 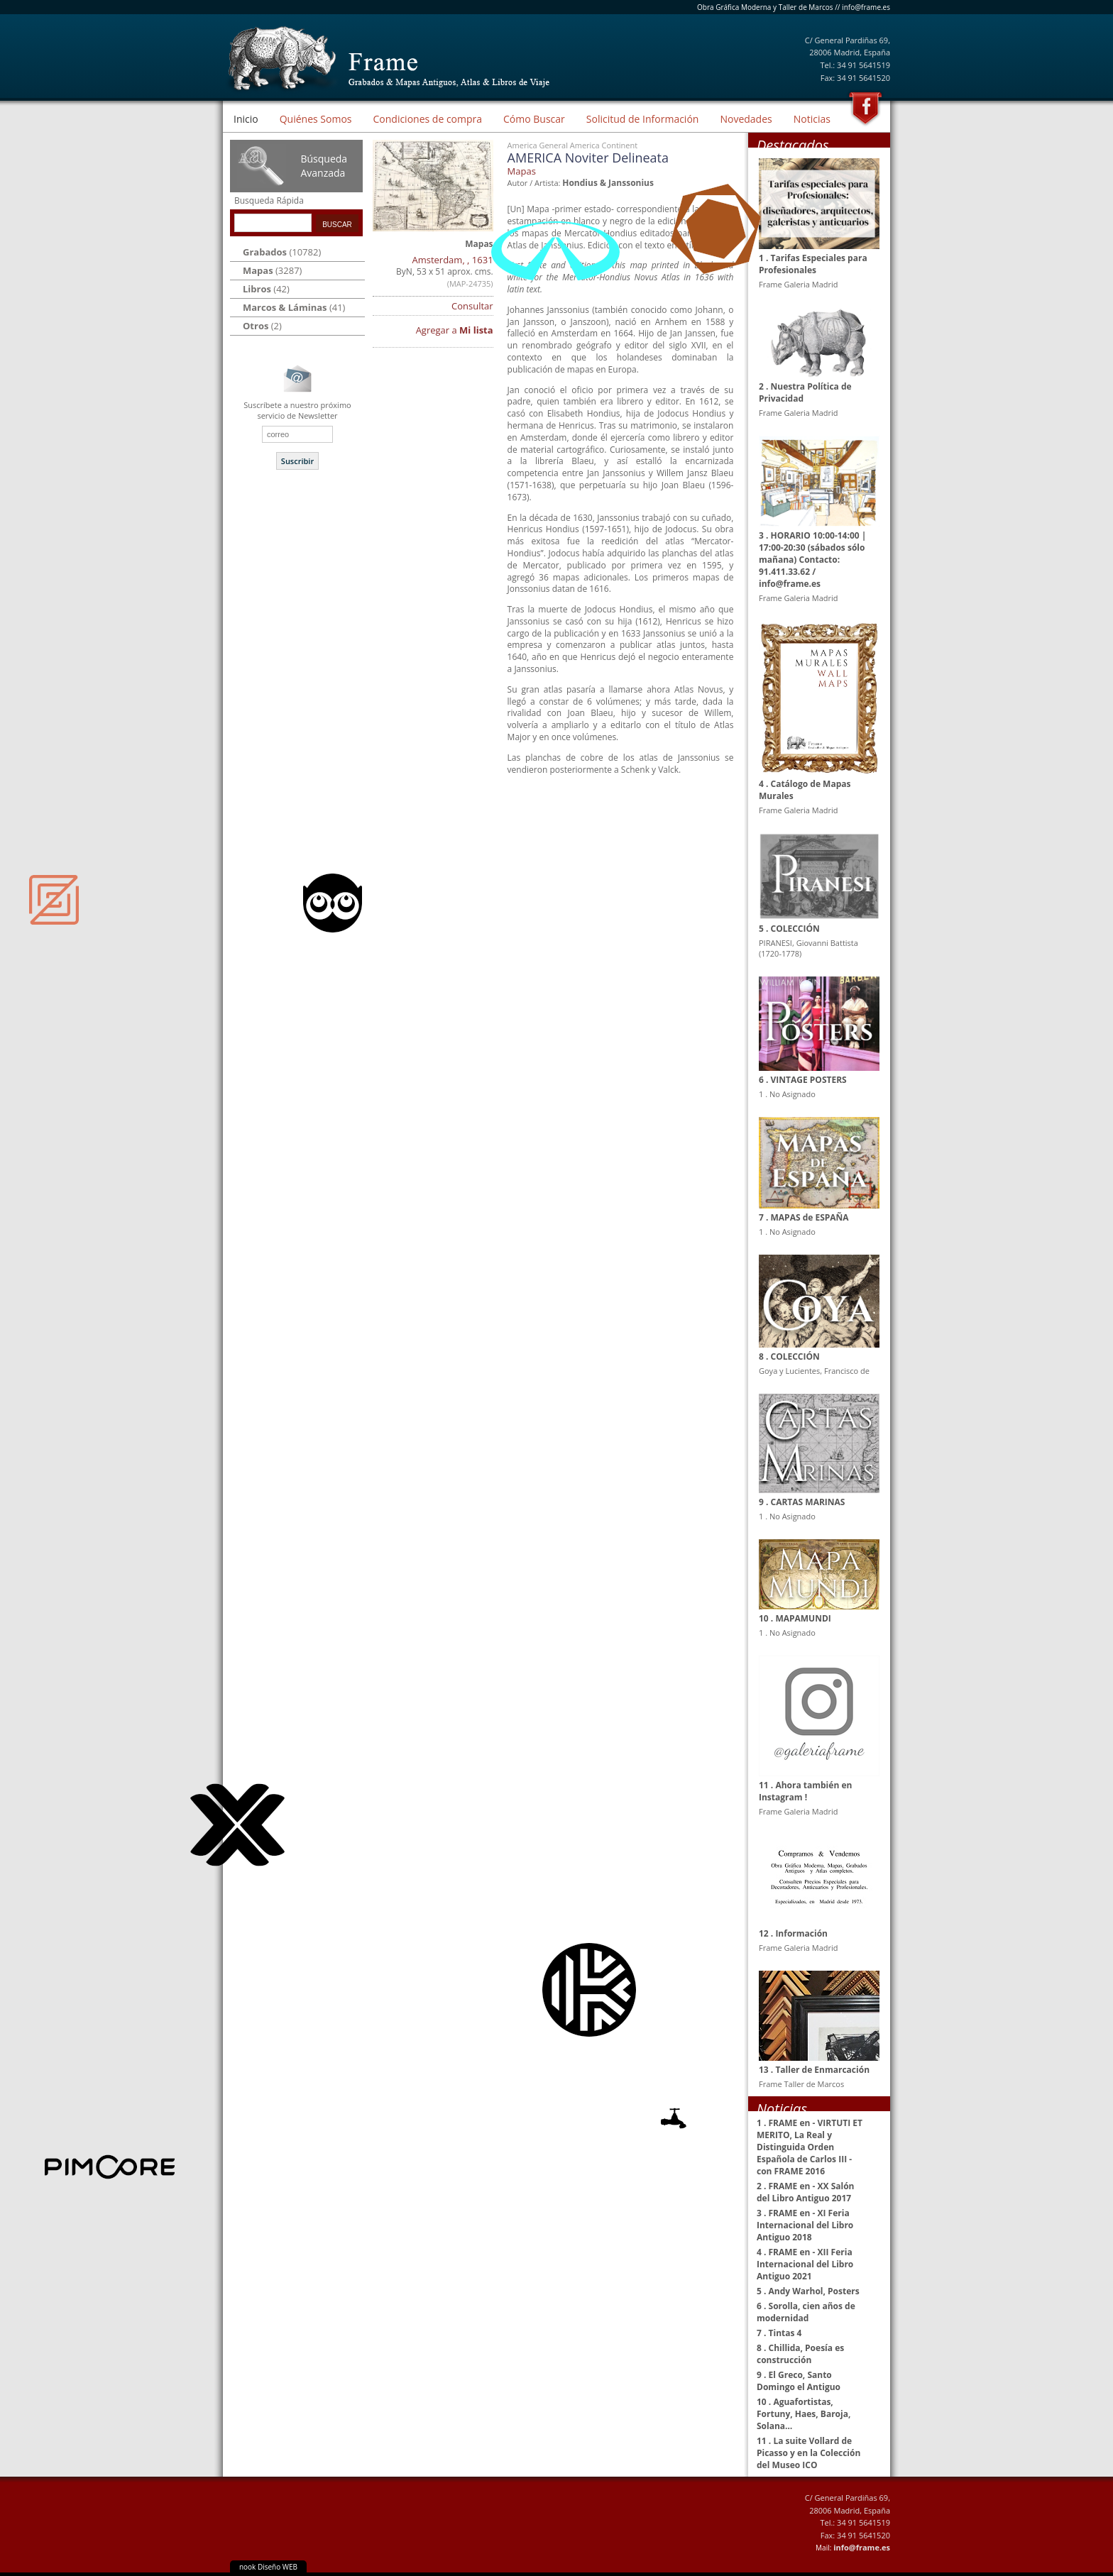 What do you see at coordinates (716, 229) in the screenshot?
I see `open graphite application` at bounding box center [716, 229].